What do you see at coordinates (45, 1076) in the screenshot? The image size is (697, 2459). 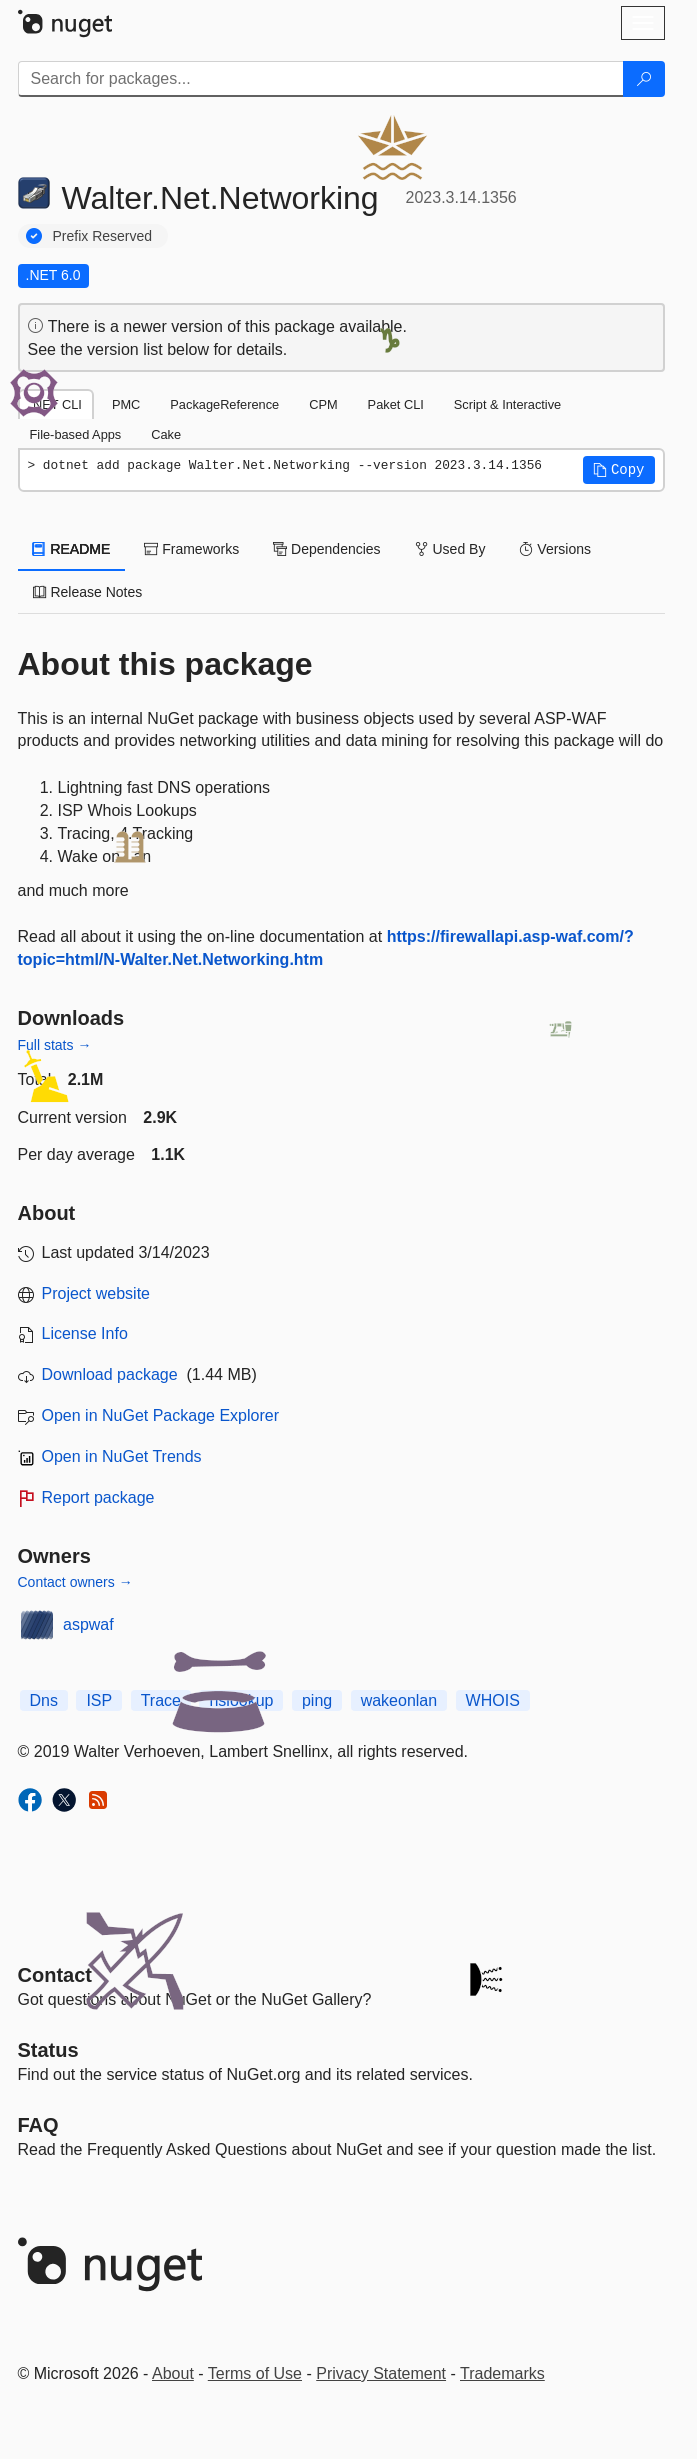 I see `access legendary or rare items` at bounding box center [45, 1076].